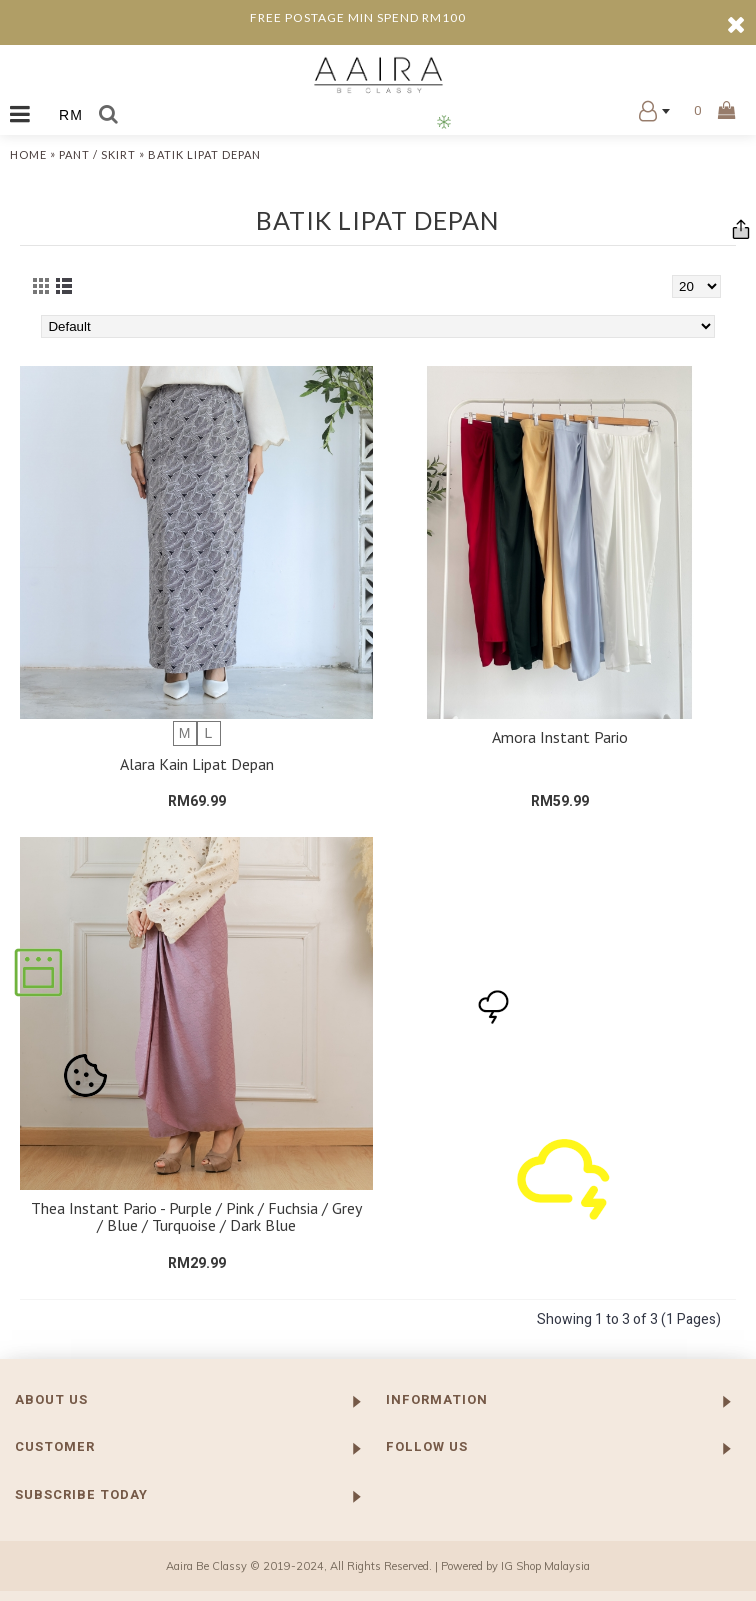 Image resolution: width=756 pixels, height=1601 pixels. I want to click on activate cooling or air conditioning mode, so click(444, 122).